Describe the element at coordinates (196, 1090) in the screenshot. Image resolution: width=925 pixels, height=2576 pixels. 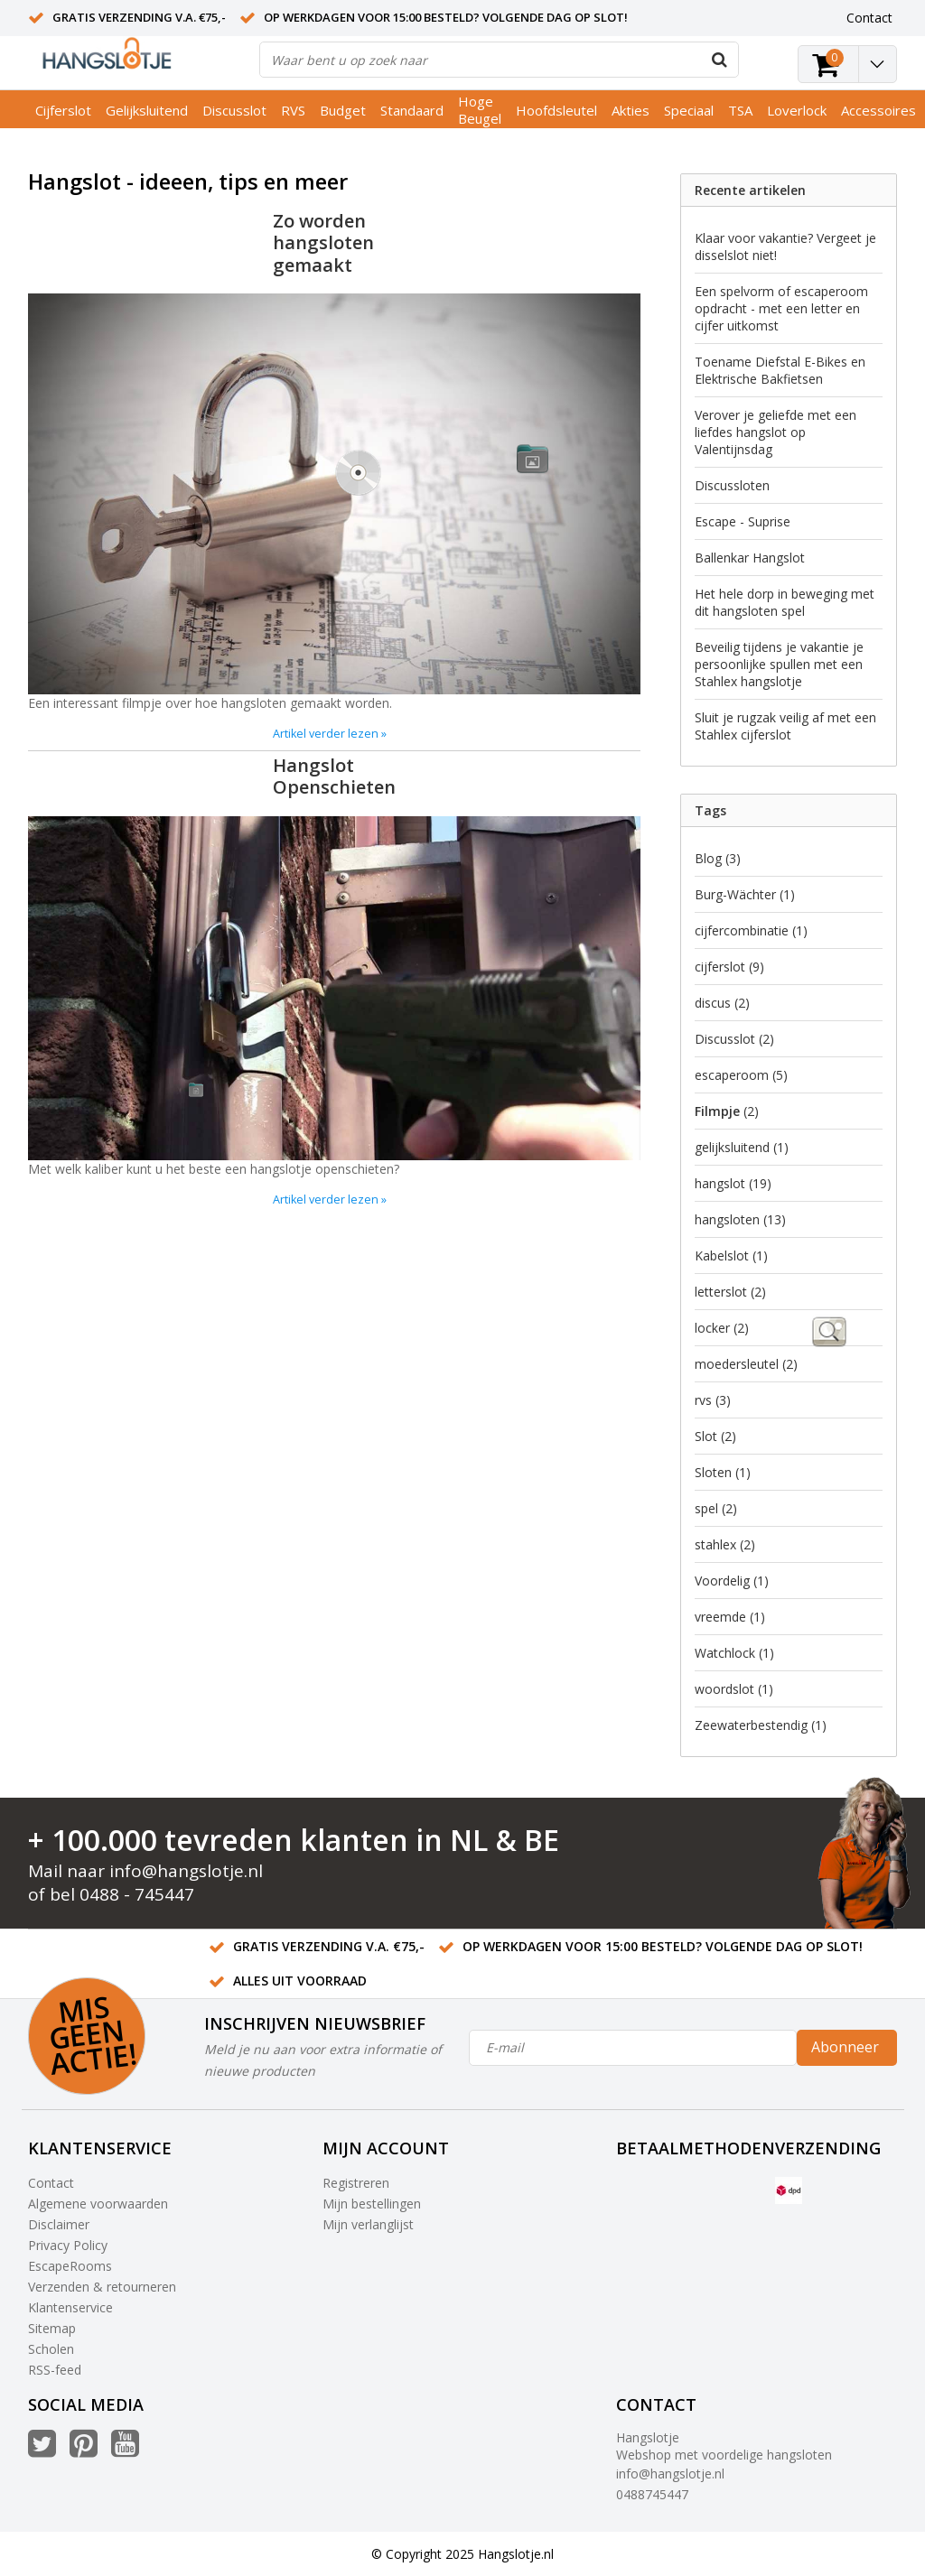
I see `open your documents folder` at that location.